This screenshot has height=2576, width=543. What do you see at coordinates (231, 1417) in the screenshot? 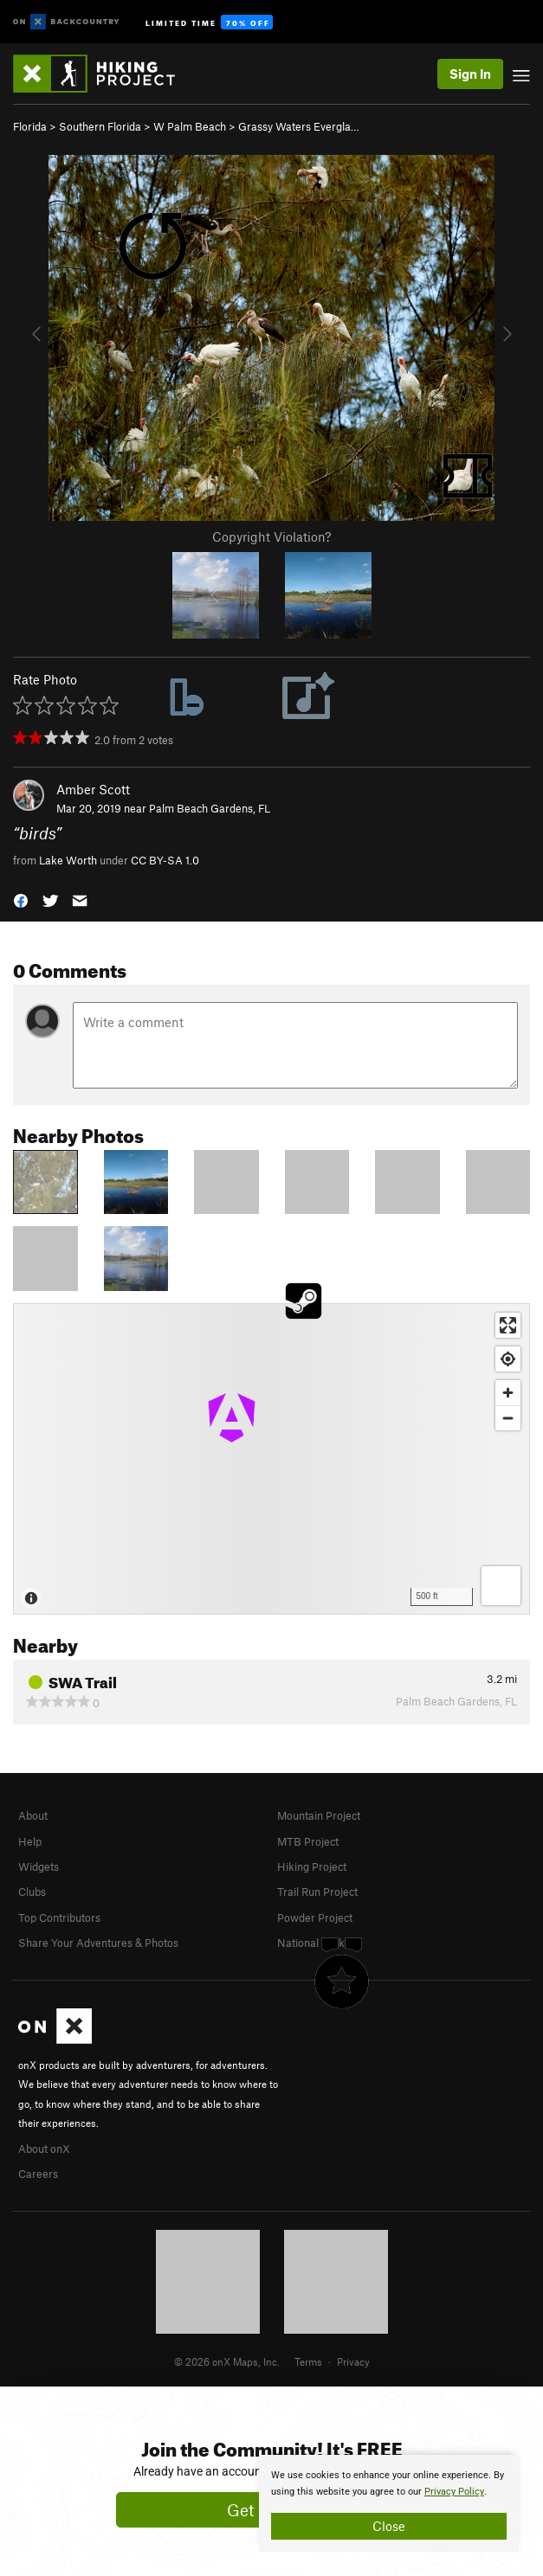
I see `indicates an Angular framework application` at bounding box center [231, 1417].